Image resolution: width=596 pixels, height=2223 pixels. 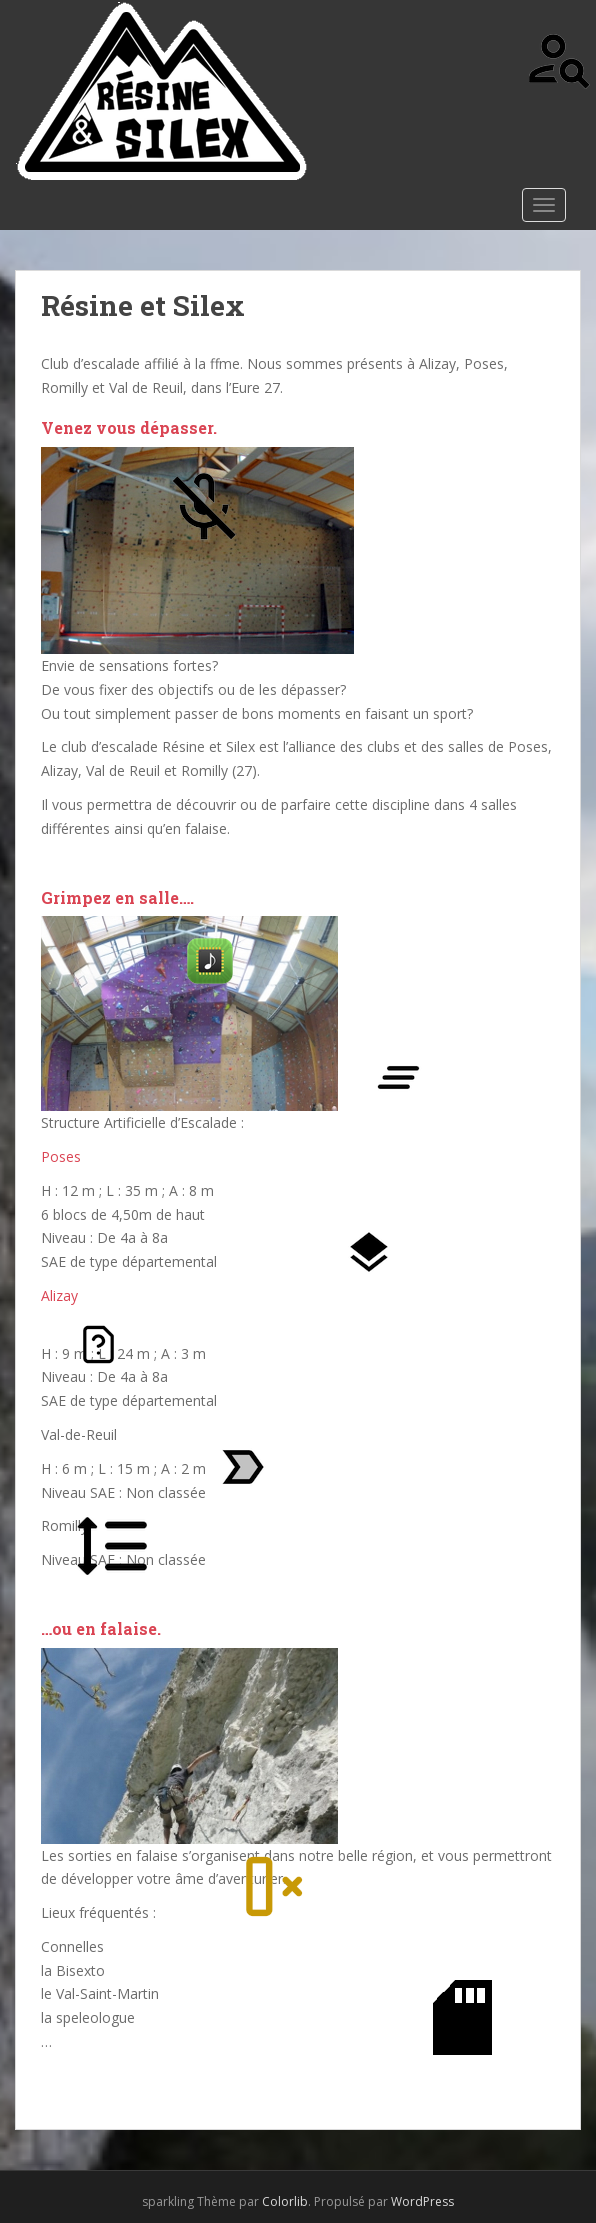 I want to click on mark as important or priority, so click(x=242, y=1467).